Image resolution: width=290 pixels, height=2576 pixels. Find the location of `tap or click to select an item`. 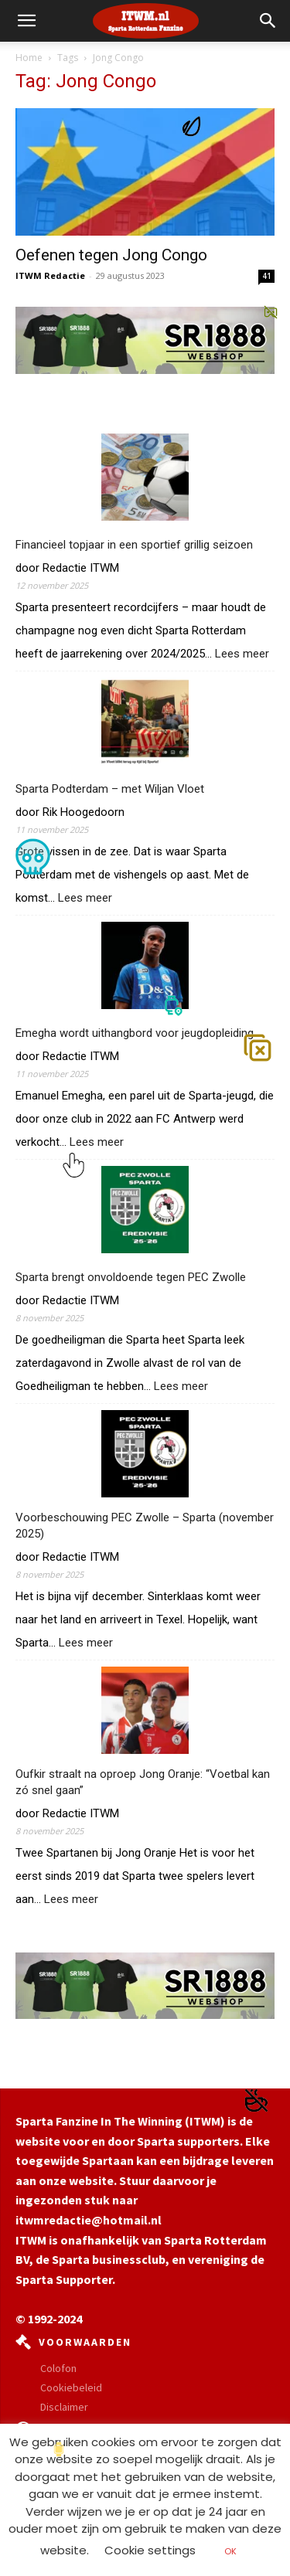

tap or click to select an item is located at coordinates (73, 1165).